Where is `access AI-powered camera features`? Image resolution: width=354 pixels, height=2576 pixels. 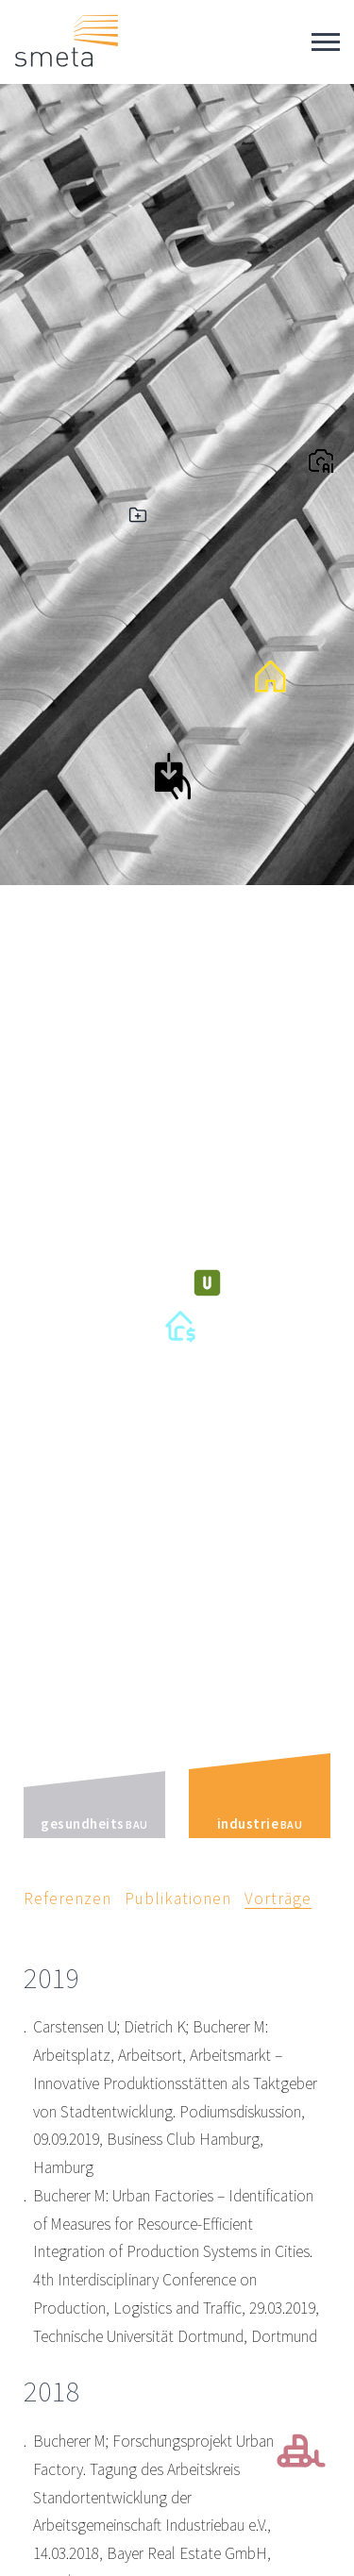
access AI-powered camera features is located at coordinates (321, 460).